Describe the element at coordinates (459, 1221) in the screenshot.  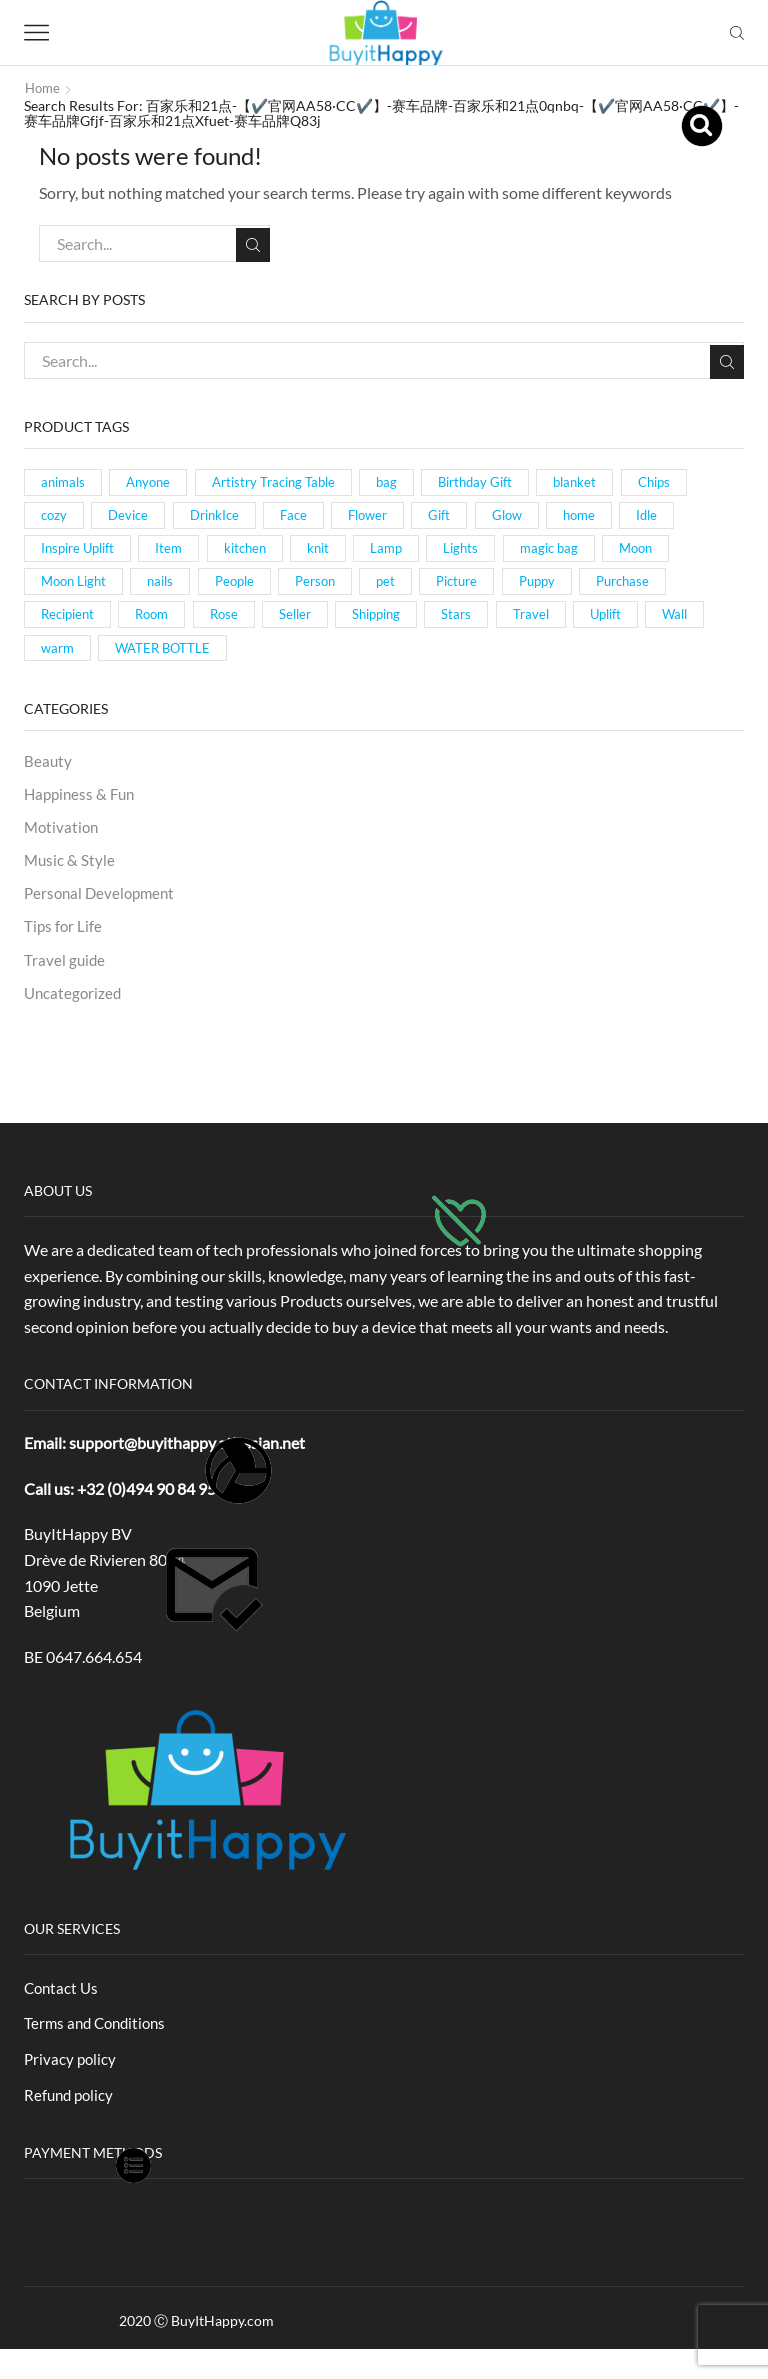
I see `remove from favorites` at that location.